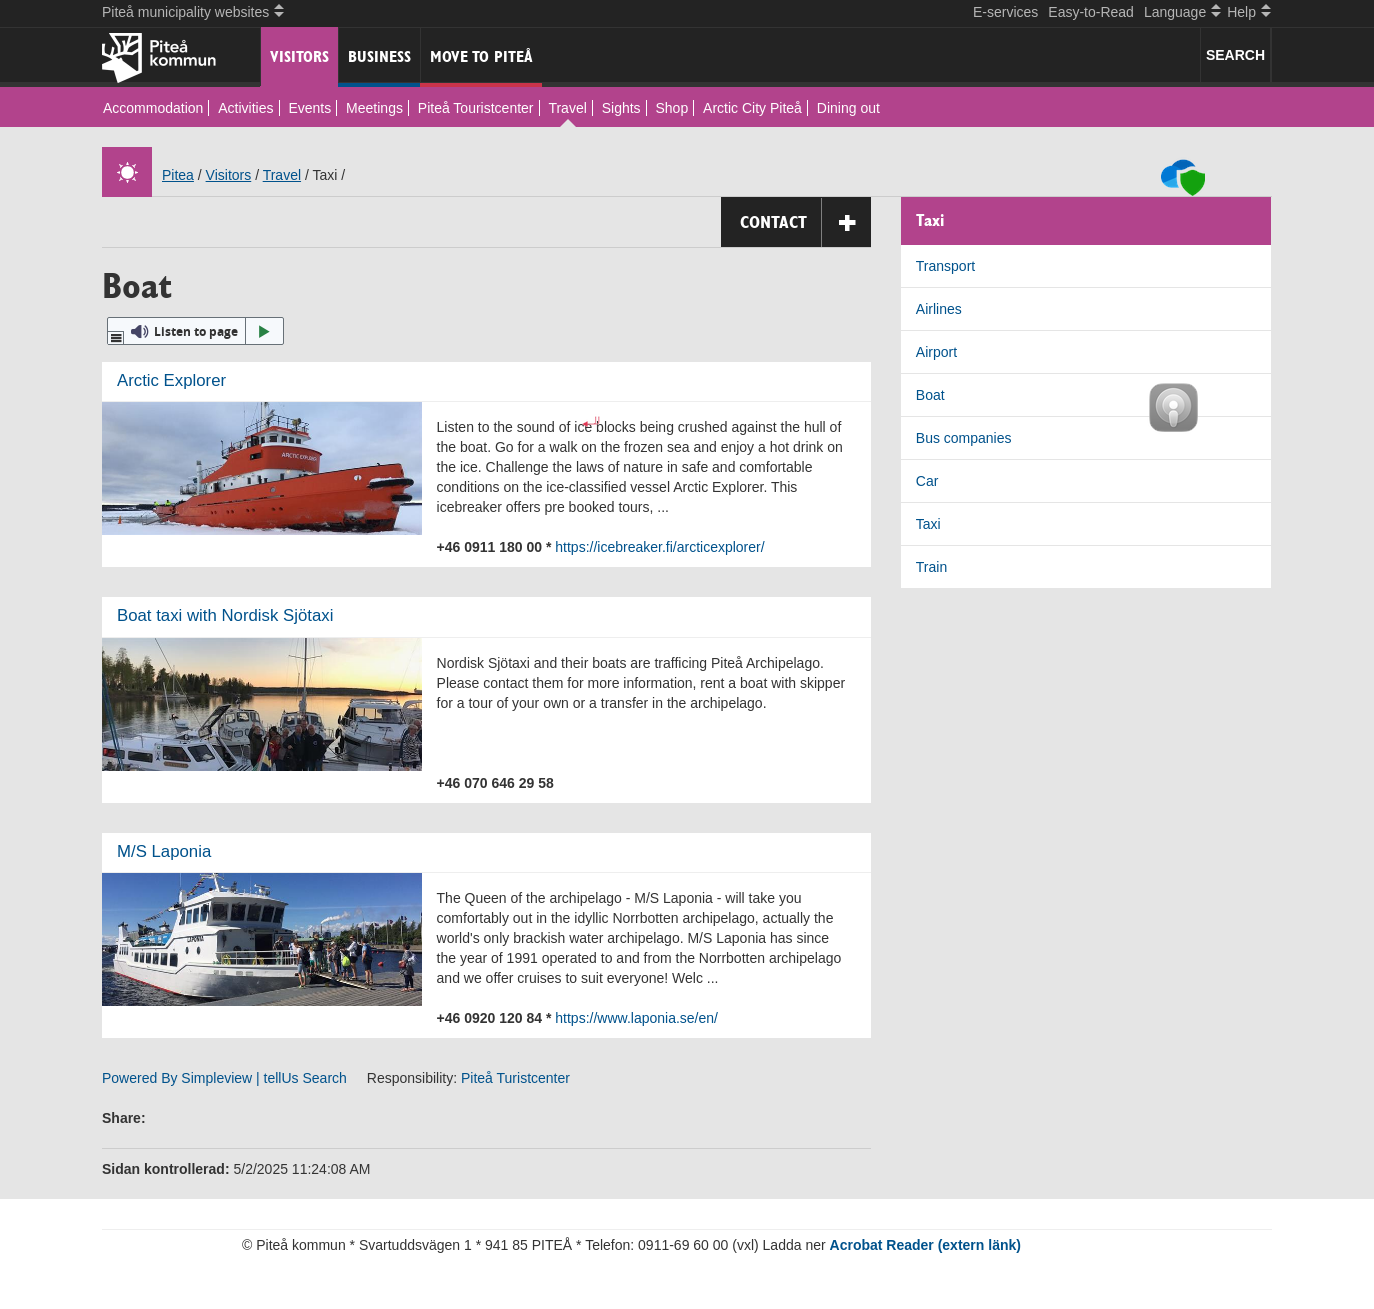 Image resolution: width=1374 pixels, height=1309 pixels. I want to click on OneDrive file protected by cloud security, so click(1183, 174).